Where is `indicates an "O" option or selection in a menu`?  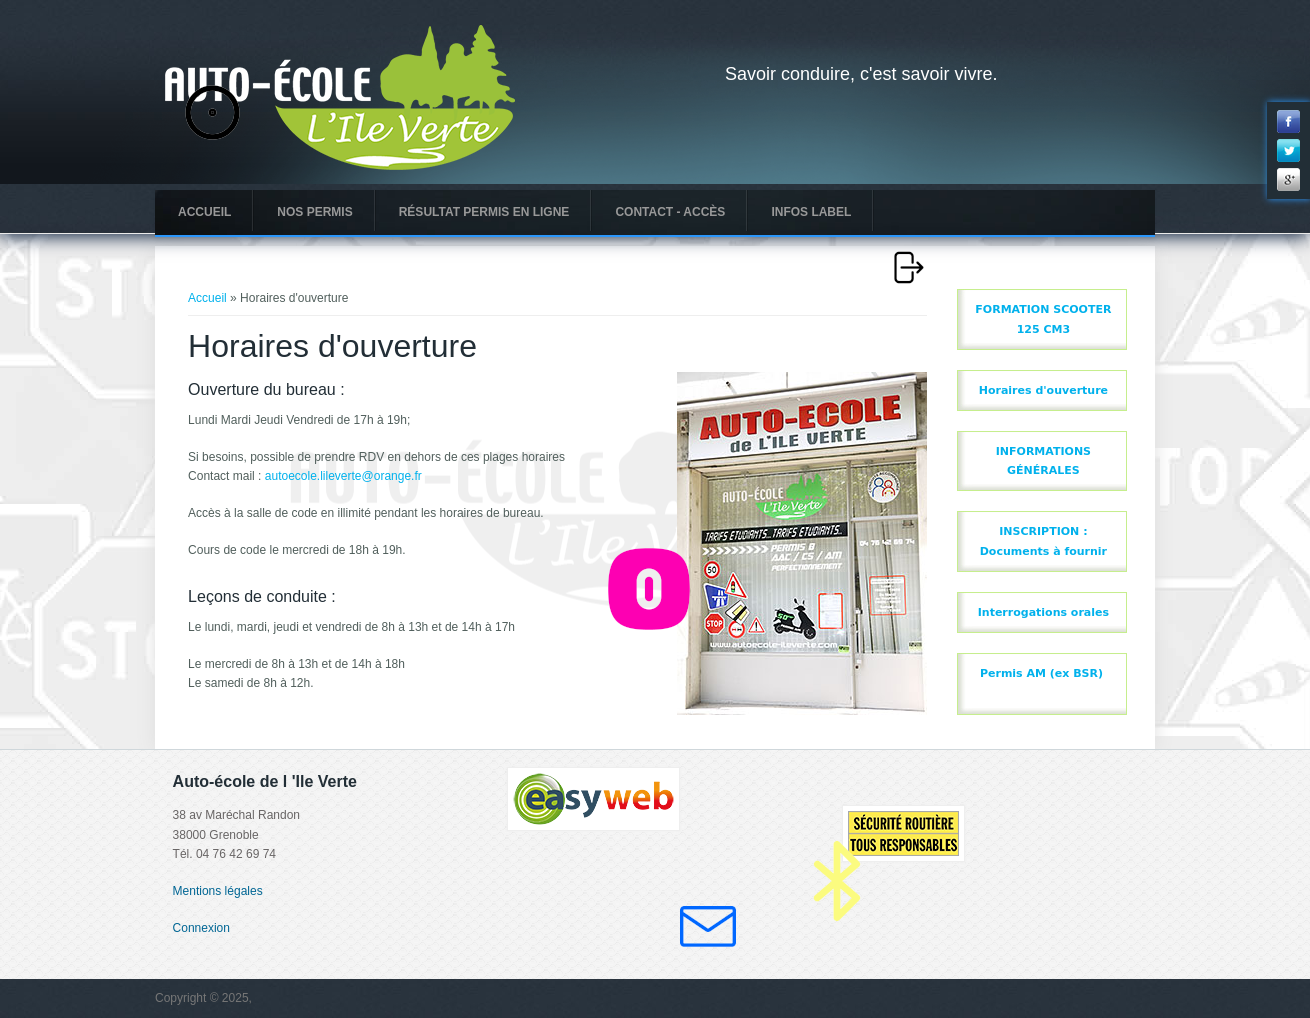 indicates an "O" option or selection in a menu is located at coordinates (649, 589).